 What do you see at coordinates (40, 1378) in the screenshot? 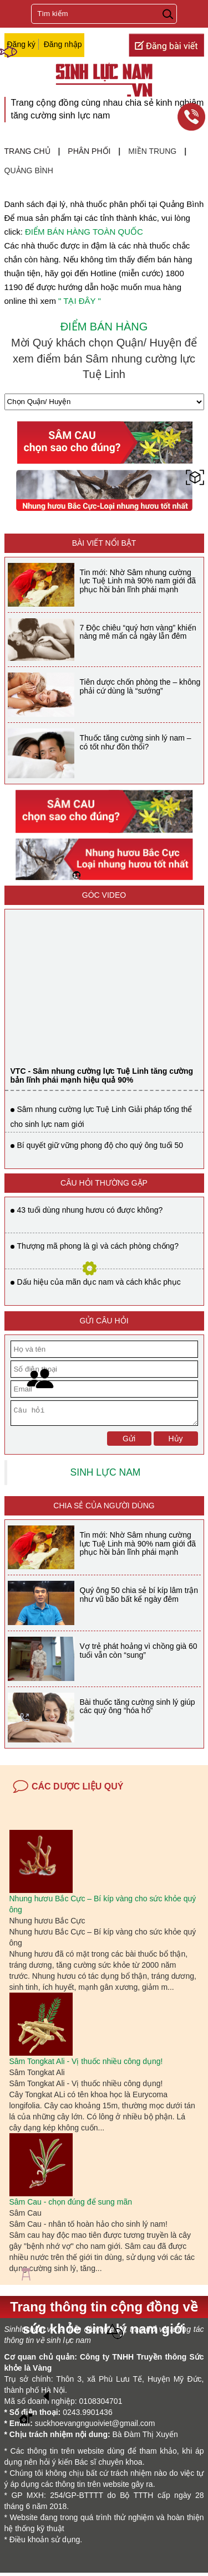
I see `view contacts or friends list` at bounding box center [40, 1378].